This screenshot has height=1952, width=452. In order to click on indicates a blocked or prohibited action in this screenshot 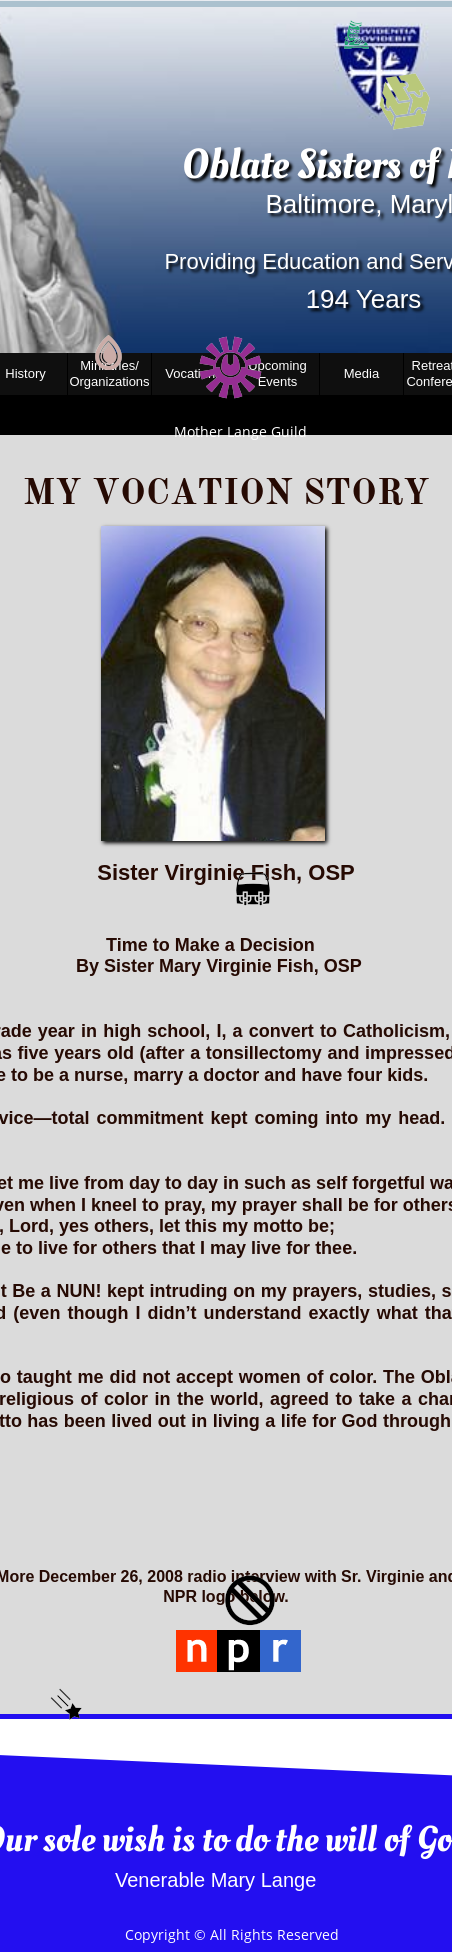, I will do `click(250, 1600)`.